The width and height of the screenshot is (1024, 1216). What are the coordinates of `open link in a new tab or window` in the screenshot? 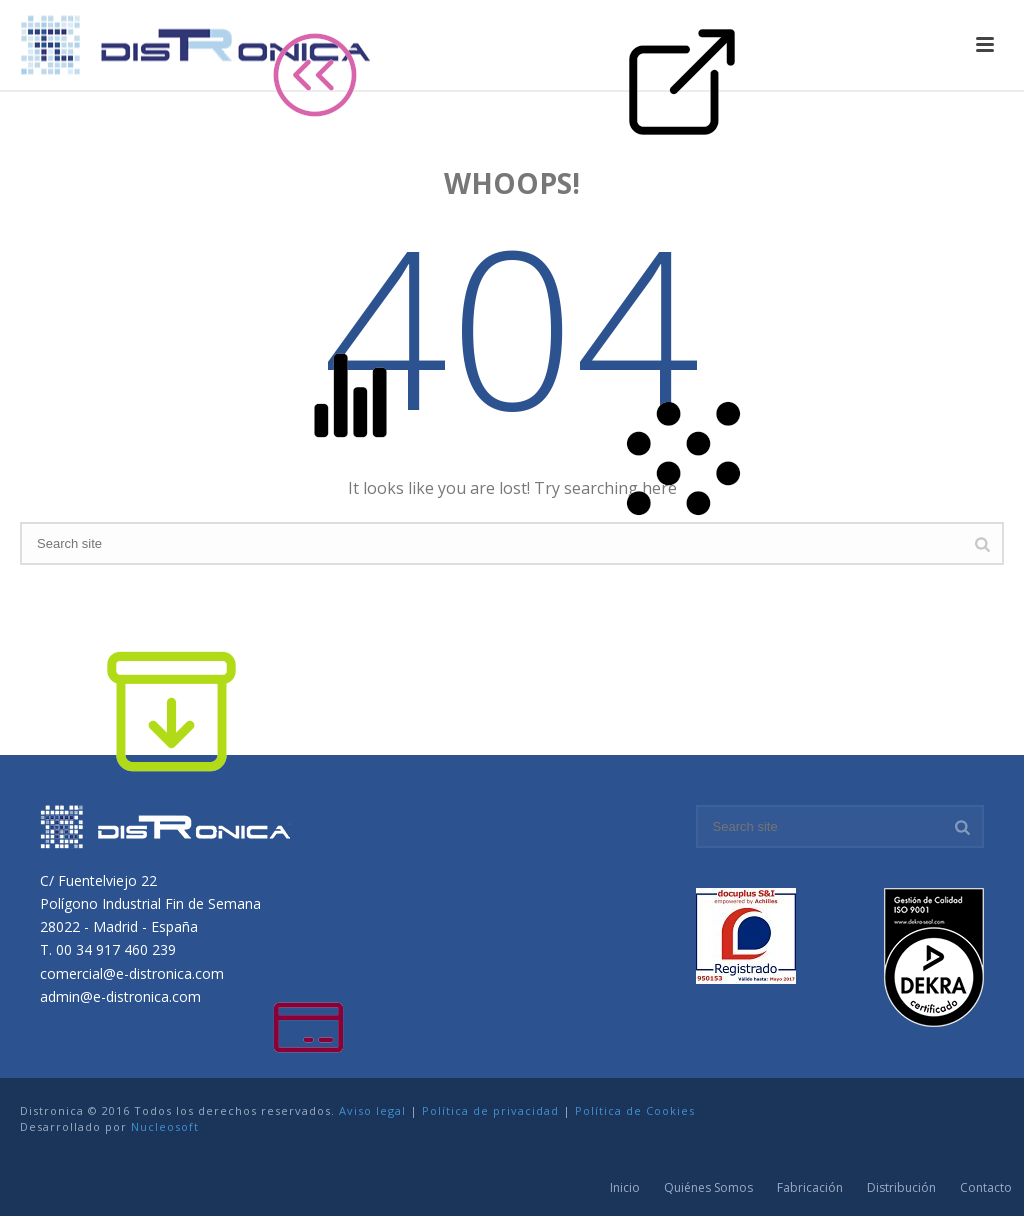 It's located at (682, 82).